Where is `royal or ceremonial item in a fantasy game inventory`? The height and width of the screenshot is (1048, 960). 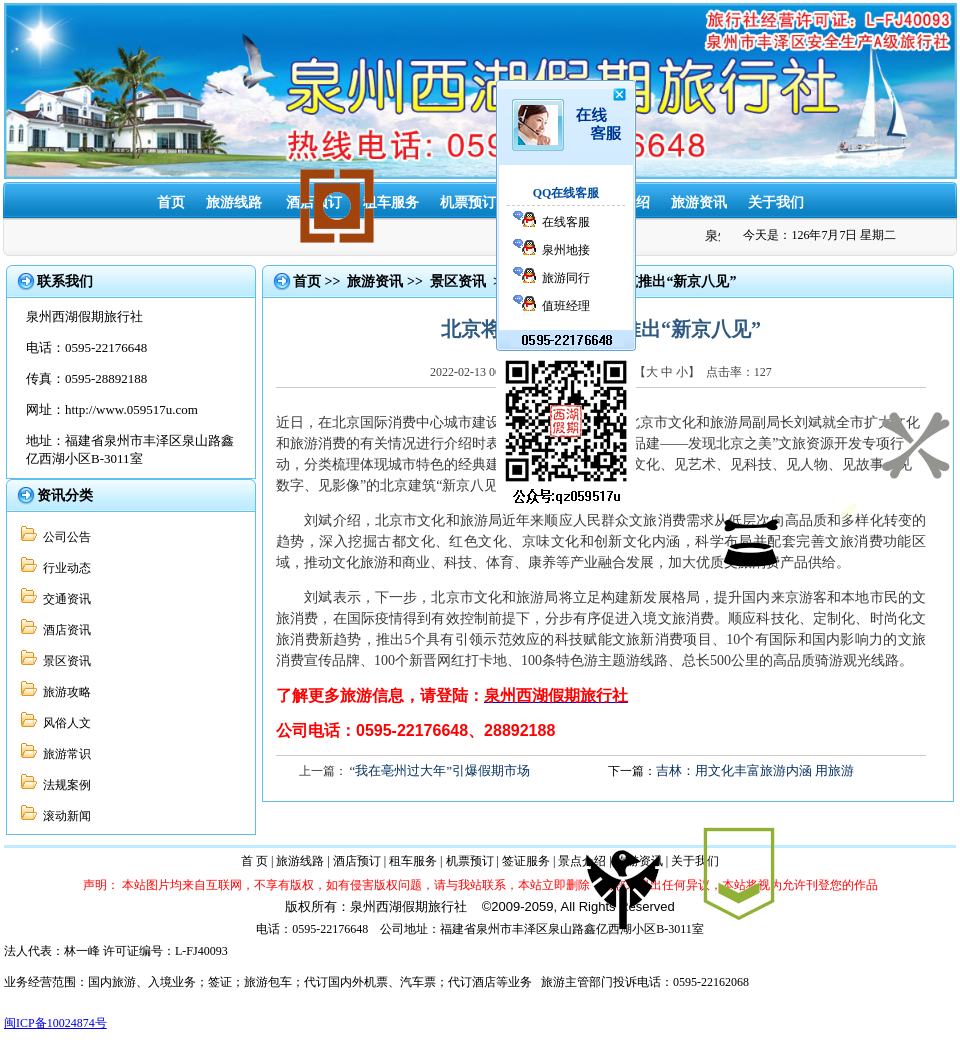
royal or ceremonial item in a fantasy game inventory is located at coordinates (623, 889).